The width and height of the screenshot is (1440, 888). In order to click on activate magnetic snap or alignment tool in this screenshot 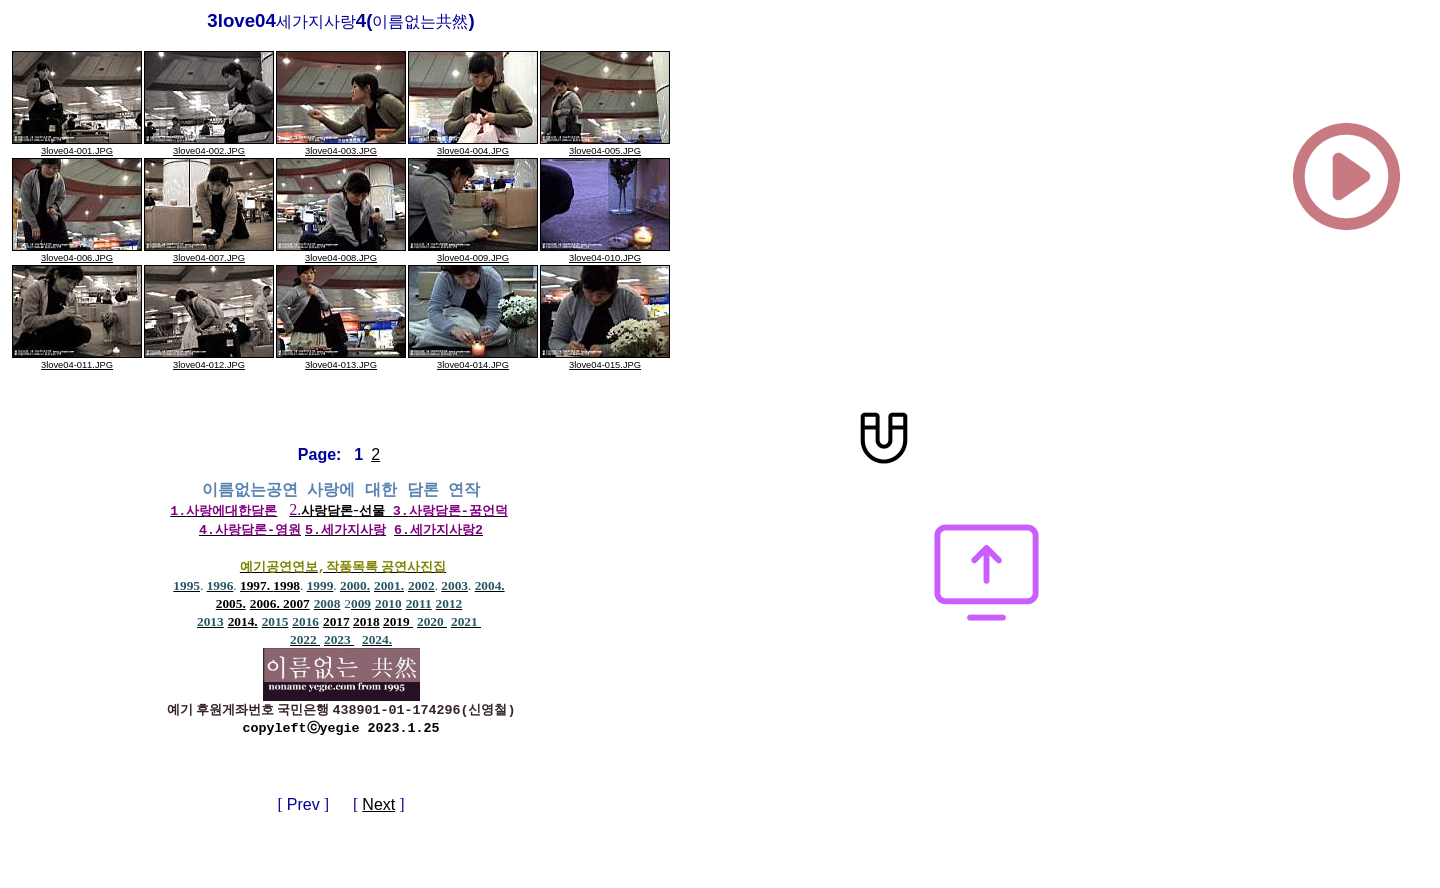, I will do `click(884, 436)`.